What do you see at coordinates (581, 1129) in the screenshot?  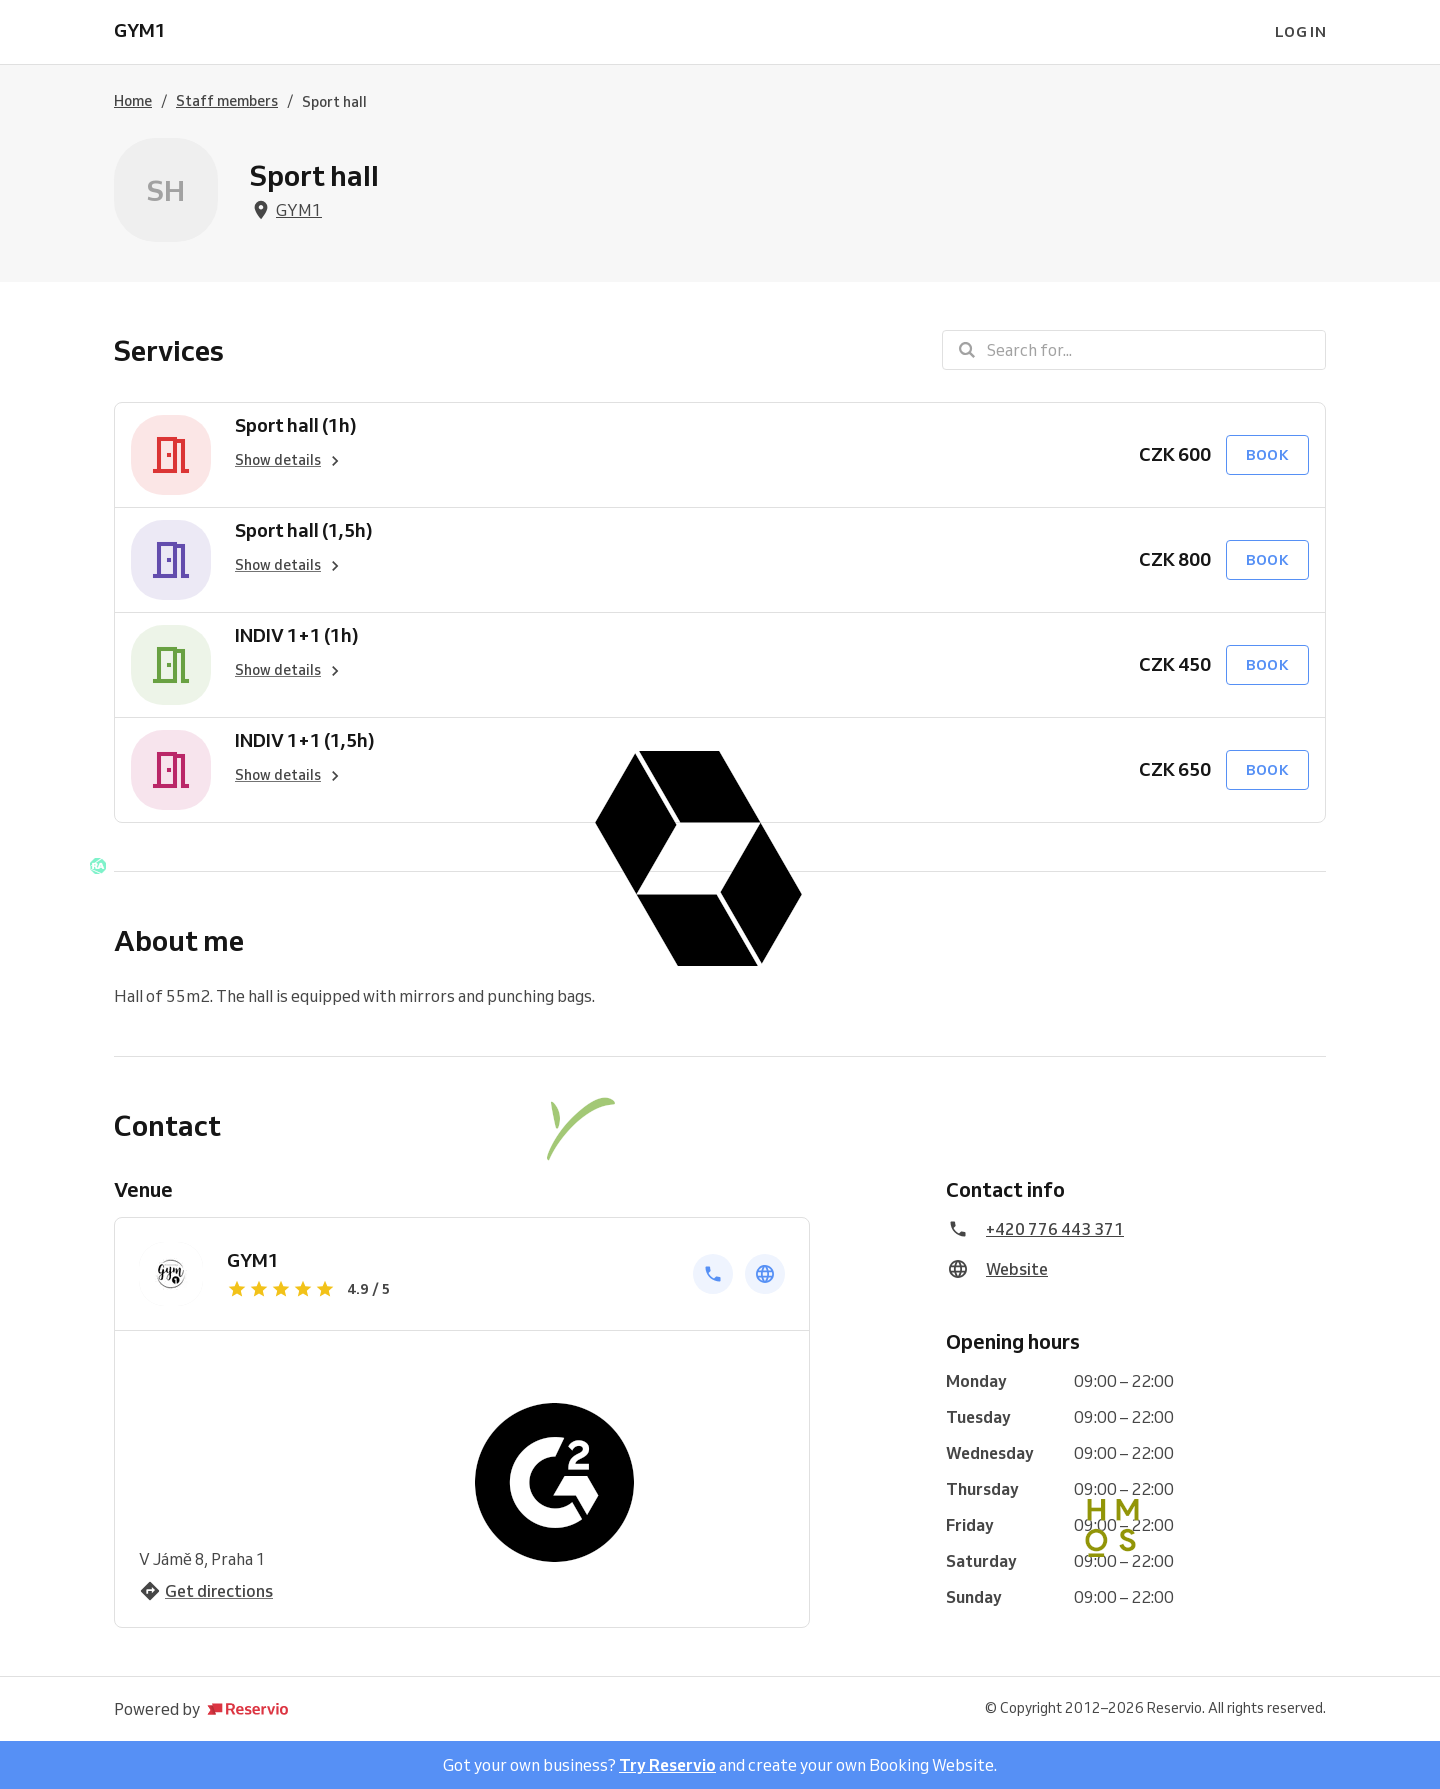 I see `payoneer payment service logo` at bounding box center [581, 1129].